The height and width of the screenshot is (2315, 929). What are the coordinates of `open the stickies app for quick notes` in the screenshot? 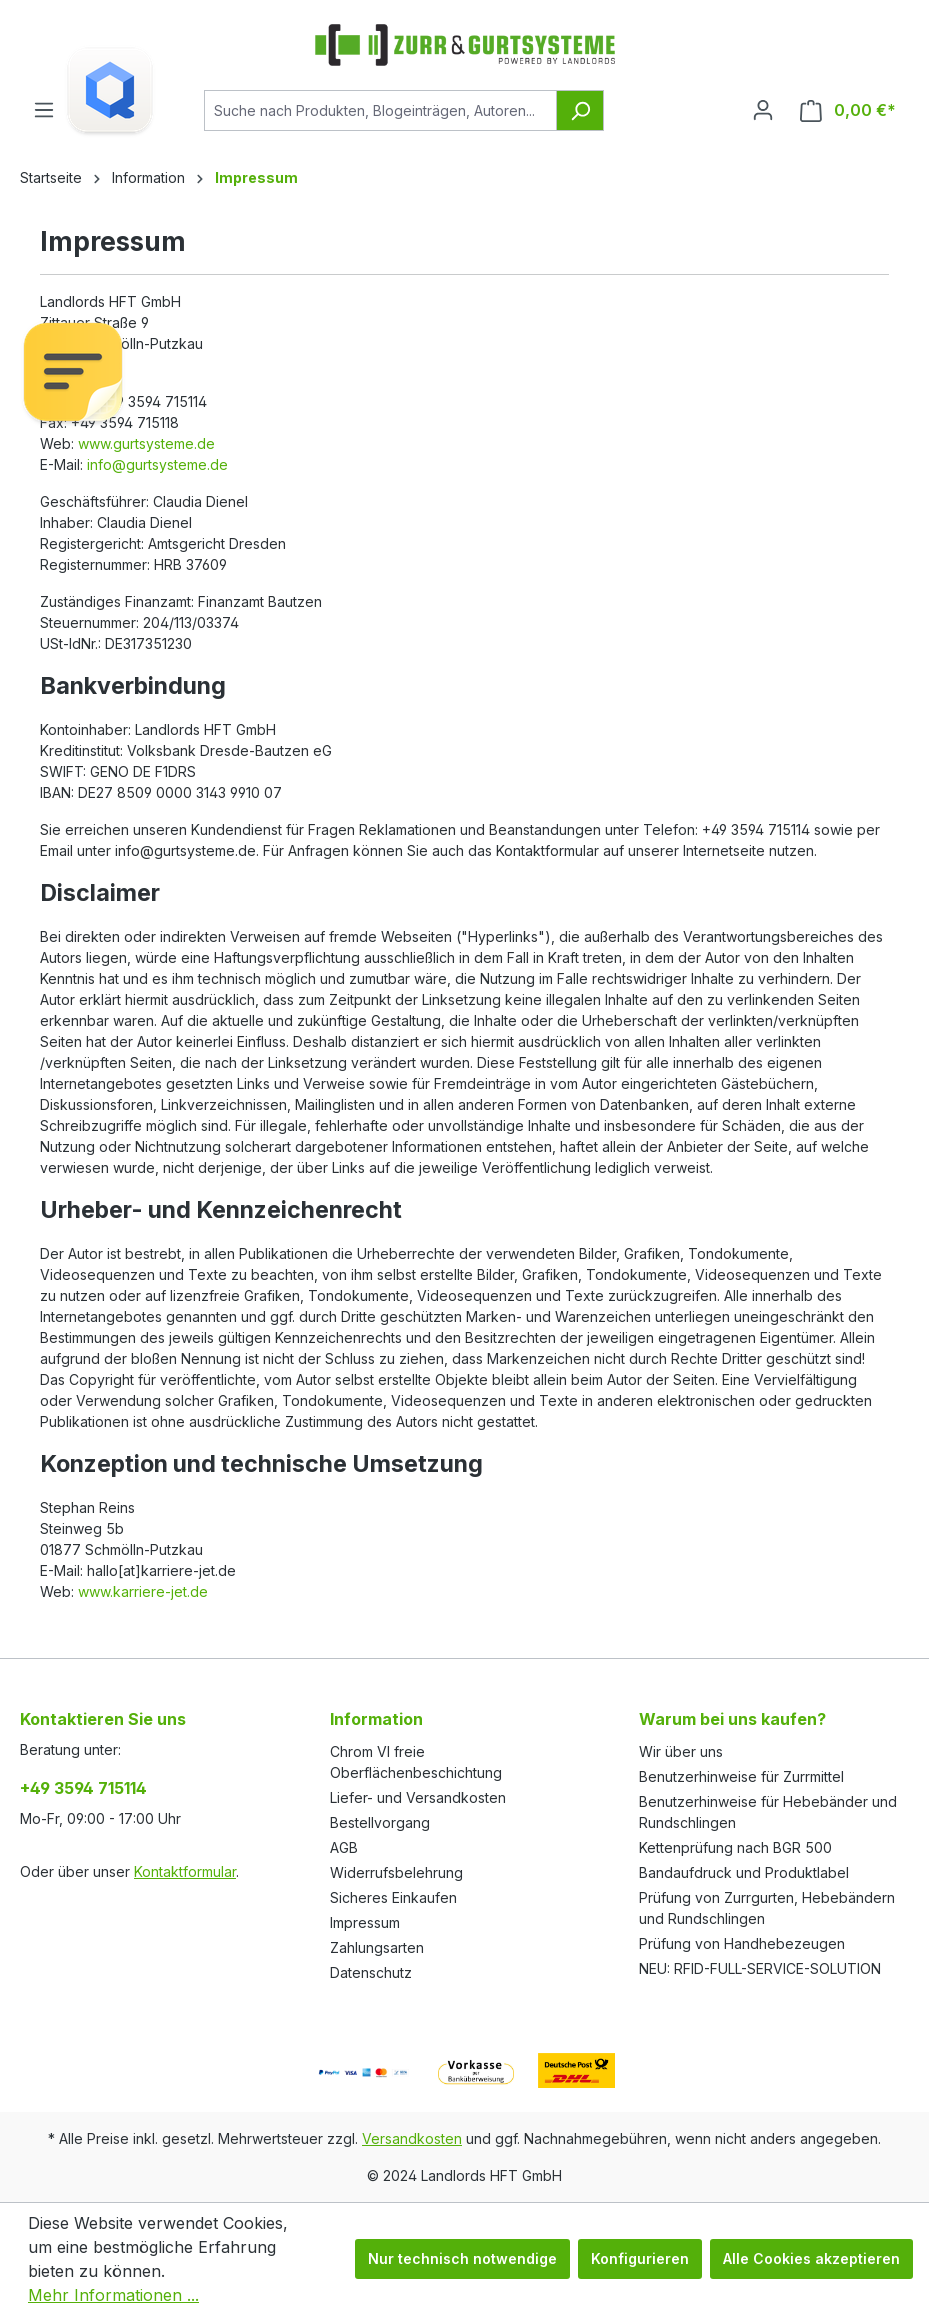 It's located at (73, 372).